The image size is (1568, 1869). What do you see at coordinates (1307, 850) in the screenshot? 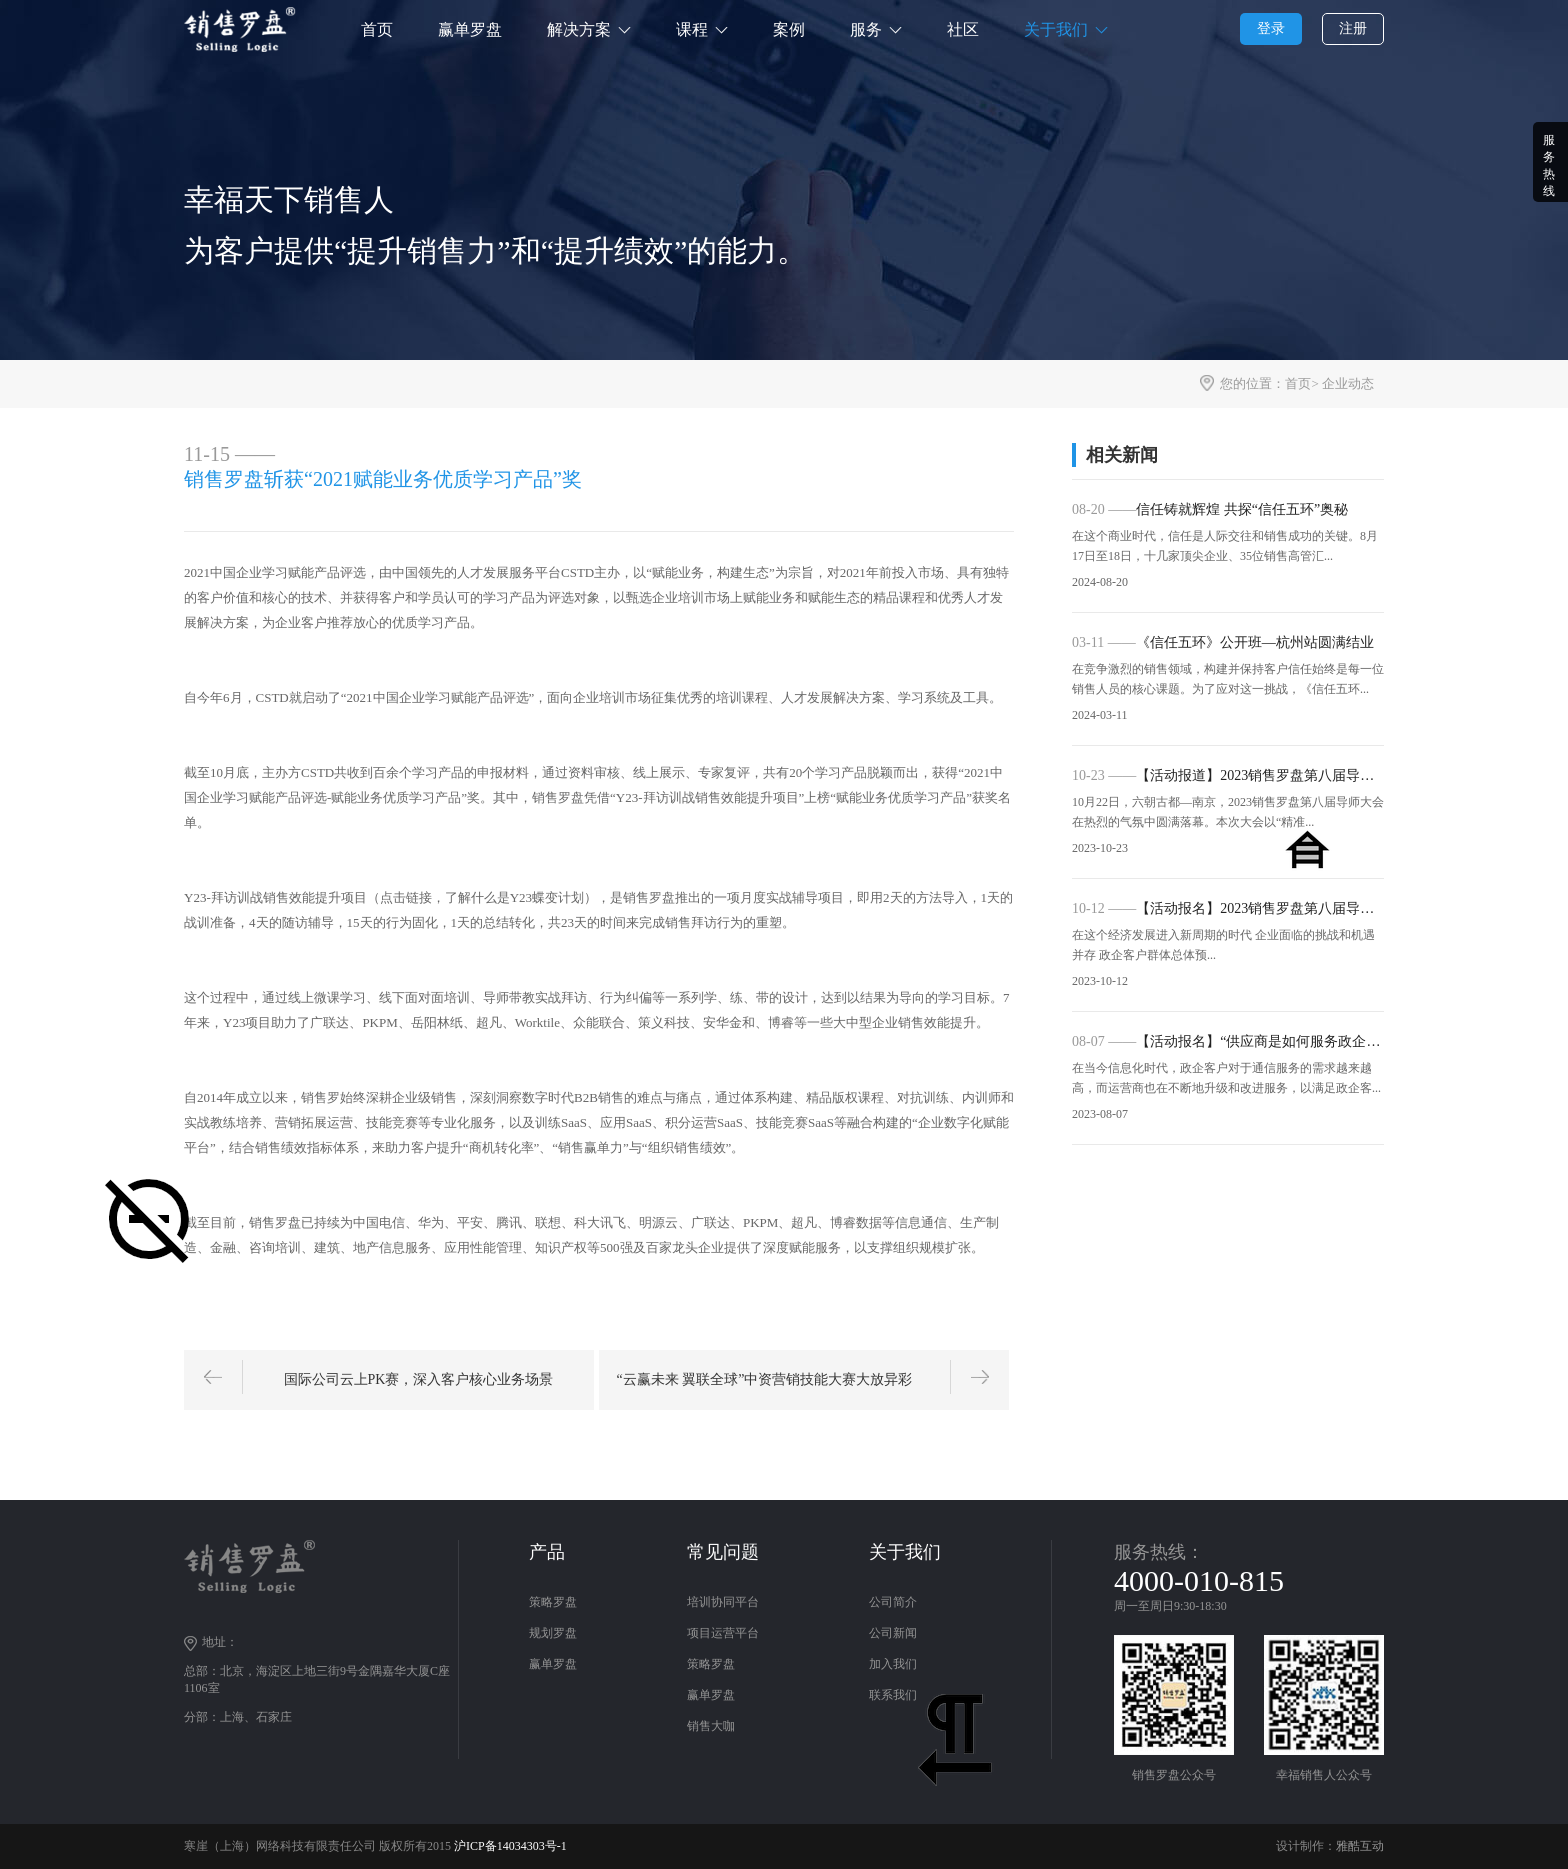
I see `view home exterior or siding options` at bounding box center [1307, 850].